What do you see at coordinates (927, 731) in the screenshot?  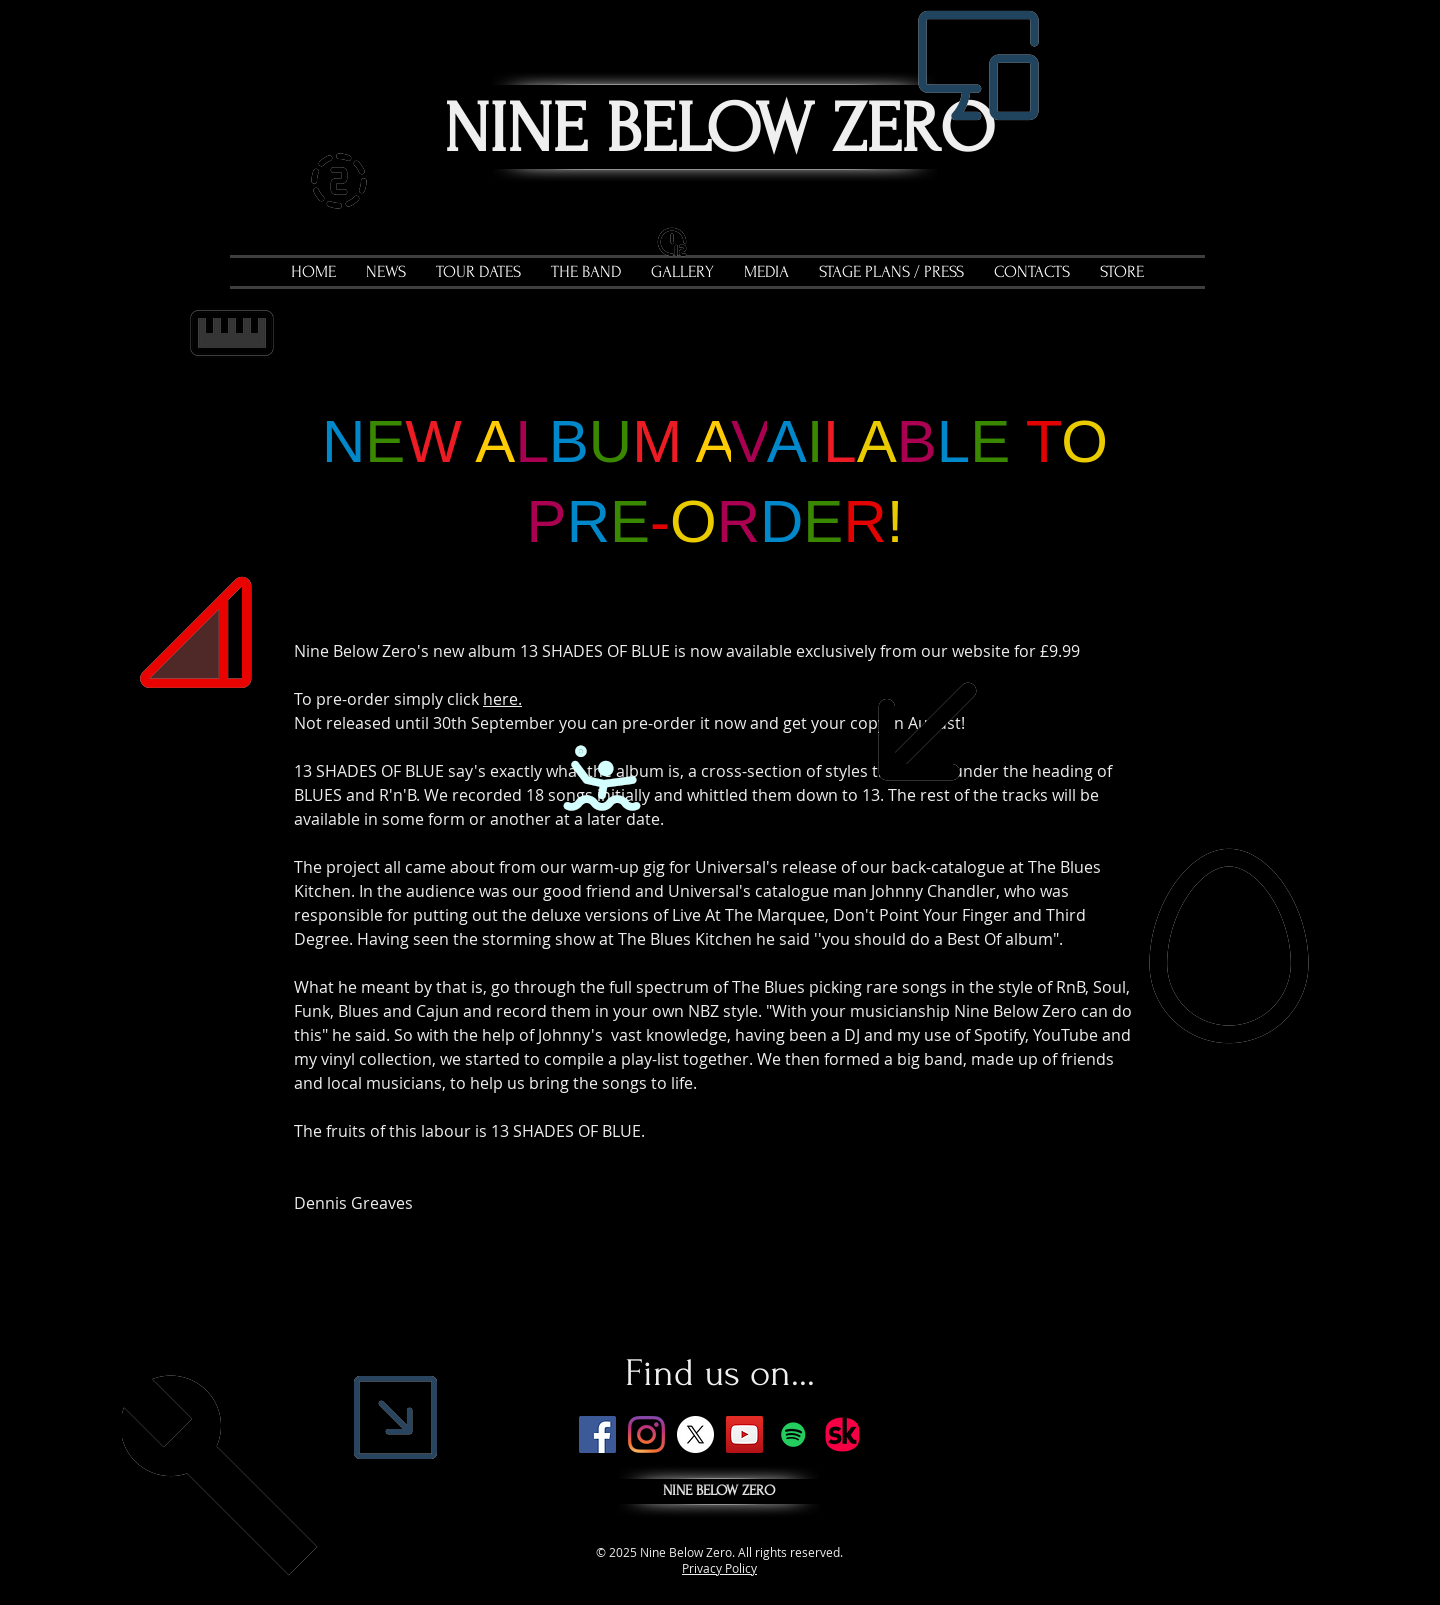 I see `collapse or minimize a panel` at bounding box center [927, 731].